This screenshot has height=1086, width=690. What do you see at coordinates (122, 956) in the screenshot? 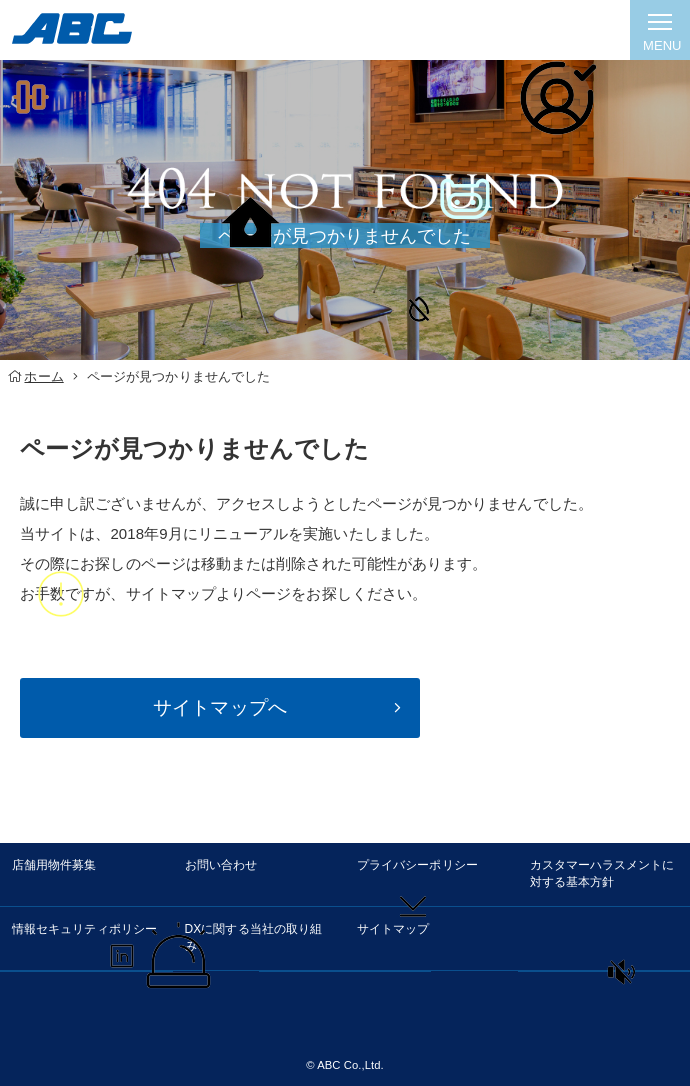
I see `open LinkedIn profile or page` at bounding box center [122, 956].